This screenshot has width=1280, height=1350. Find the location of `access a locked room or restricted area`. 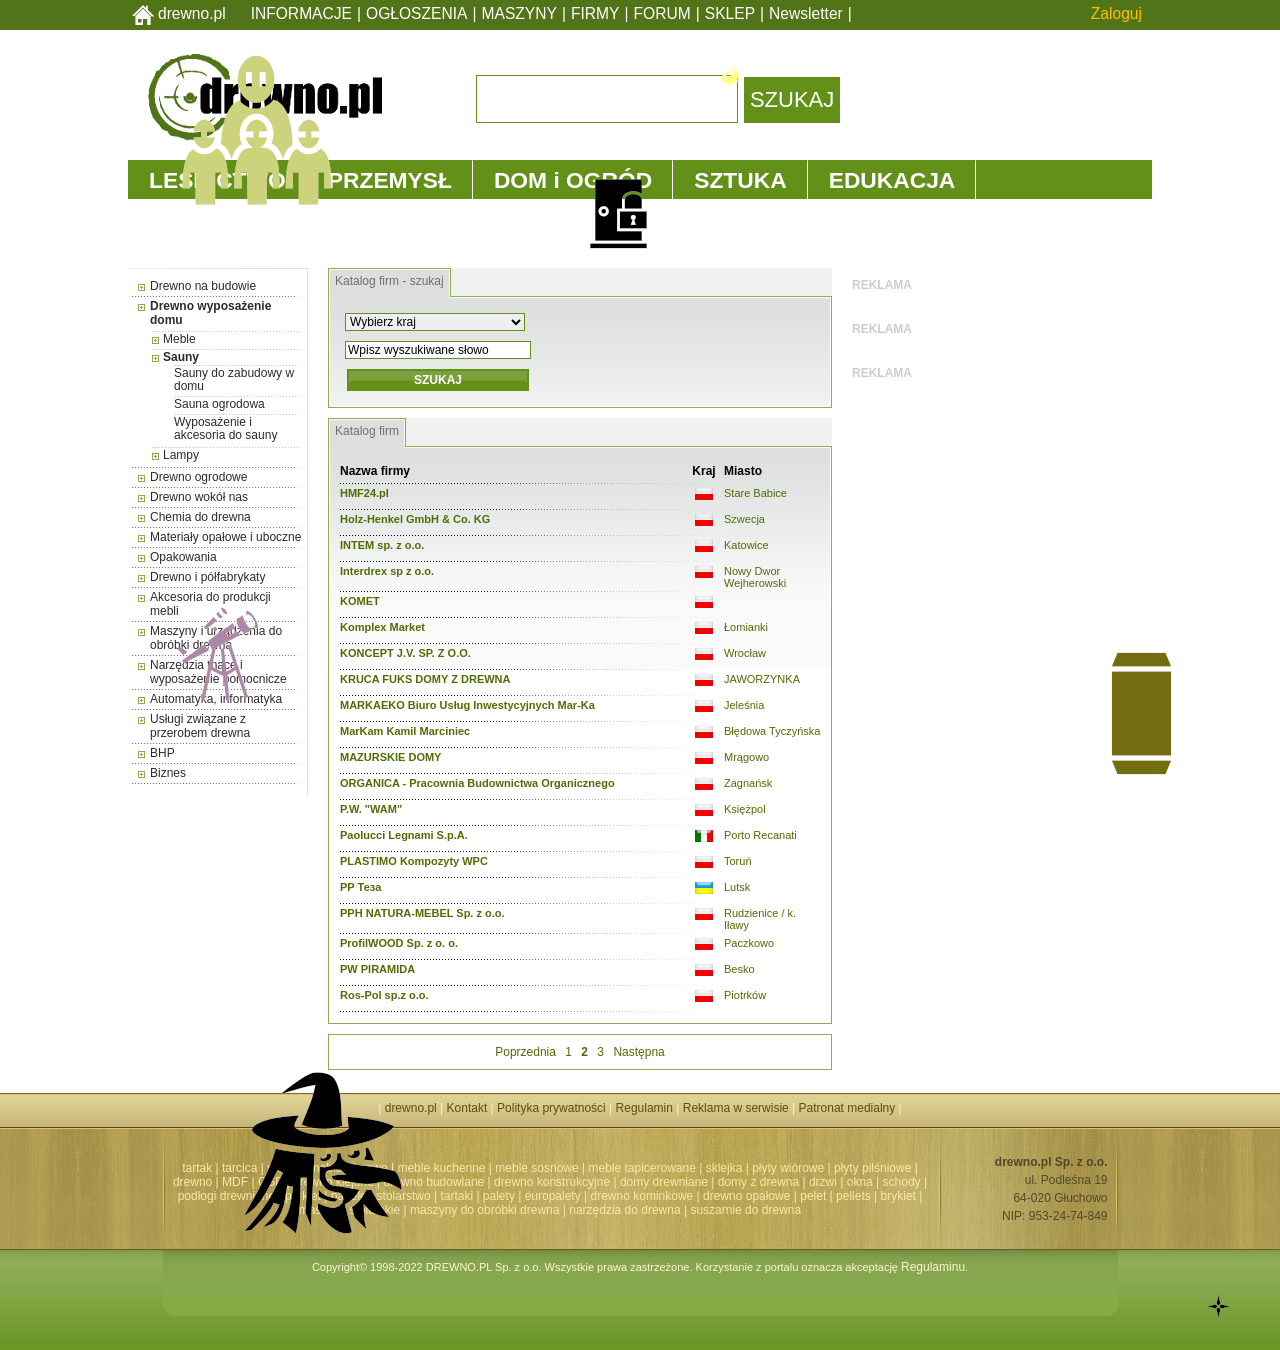

access a locked room or restricted area is located at coordinates (618, 212).